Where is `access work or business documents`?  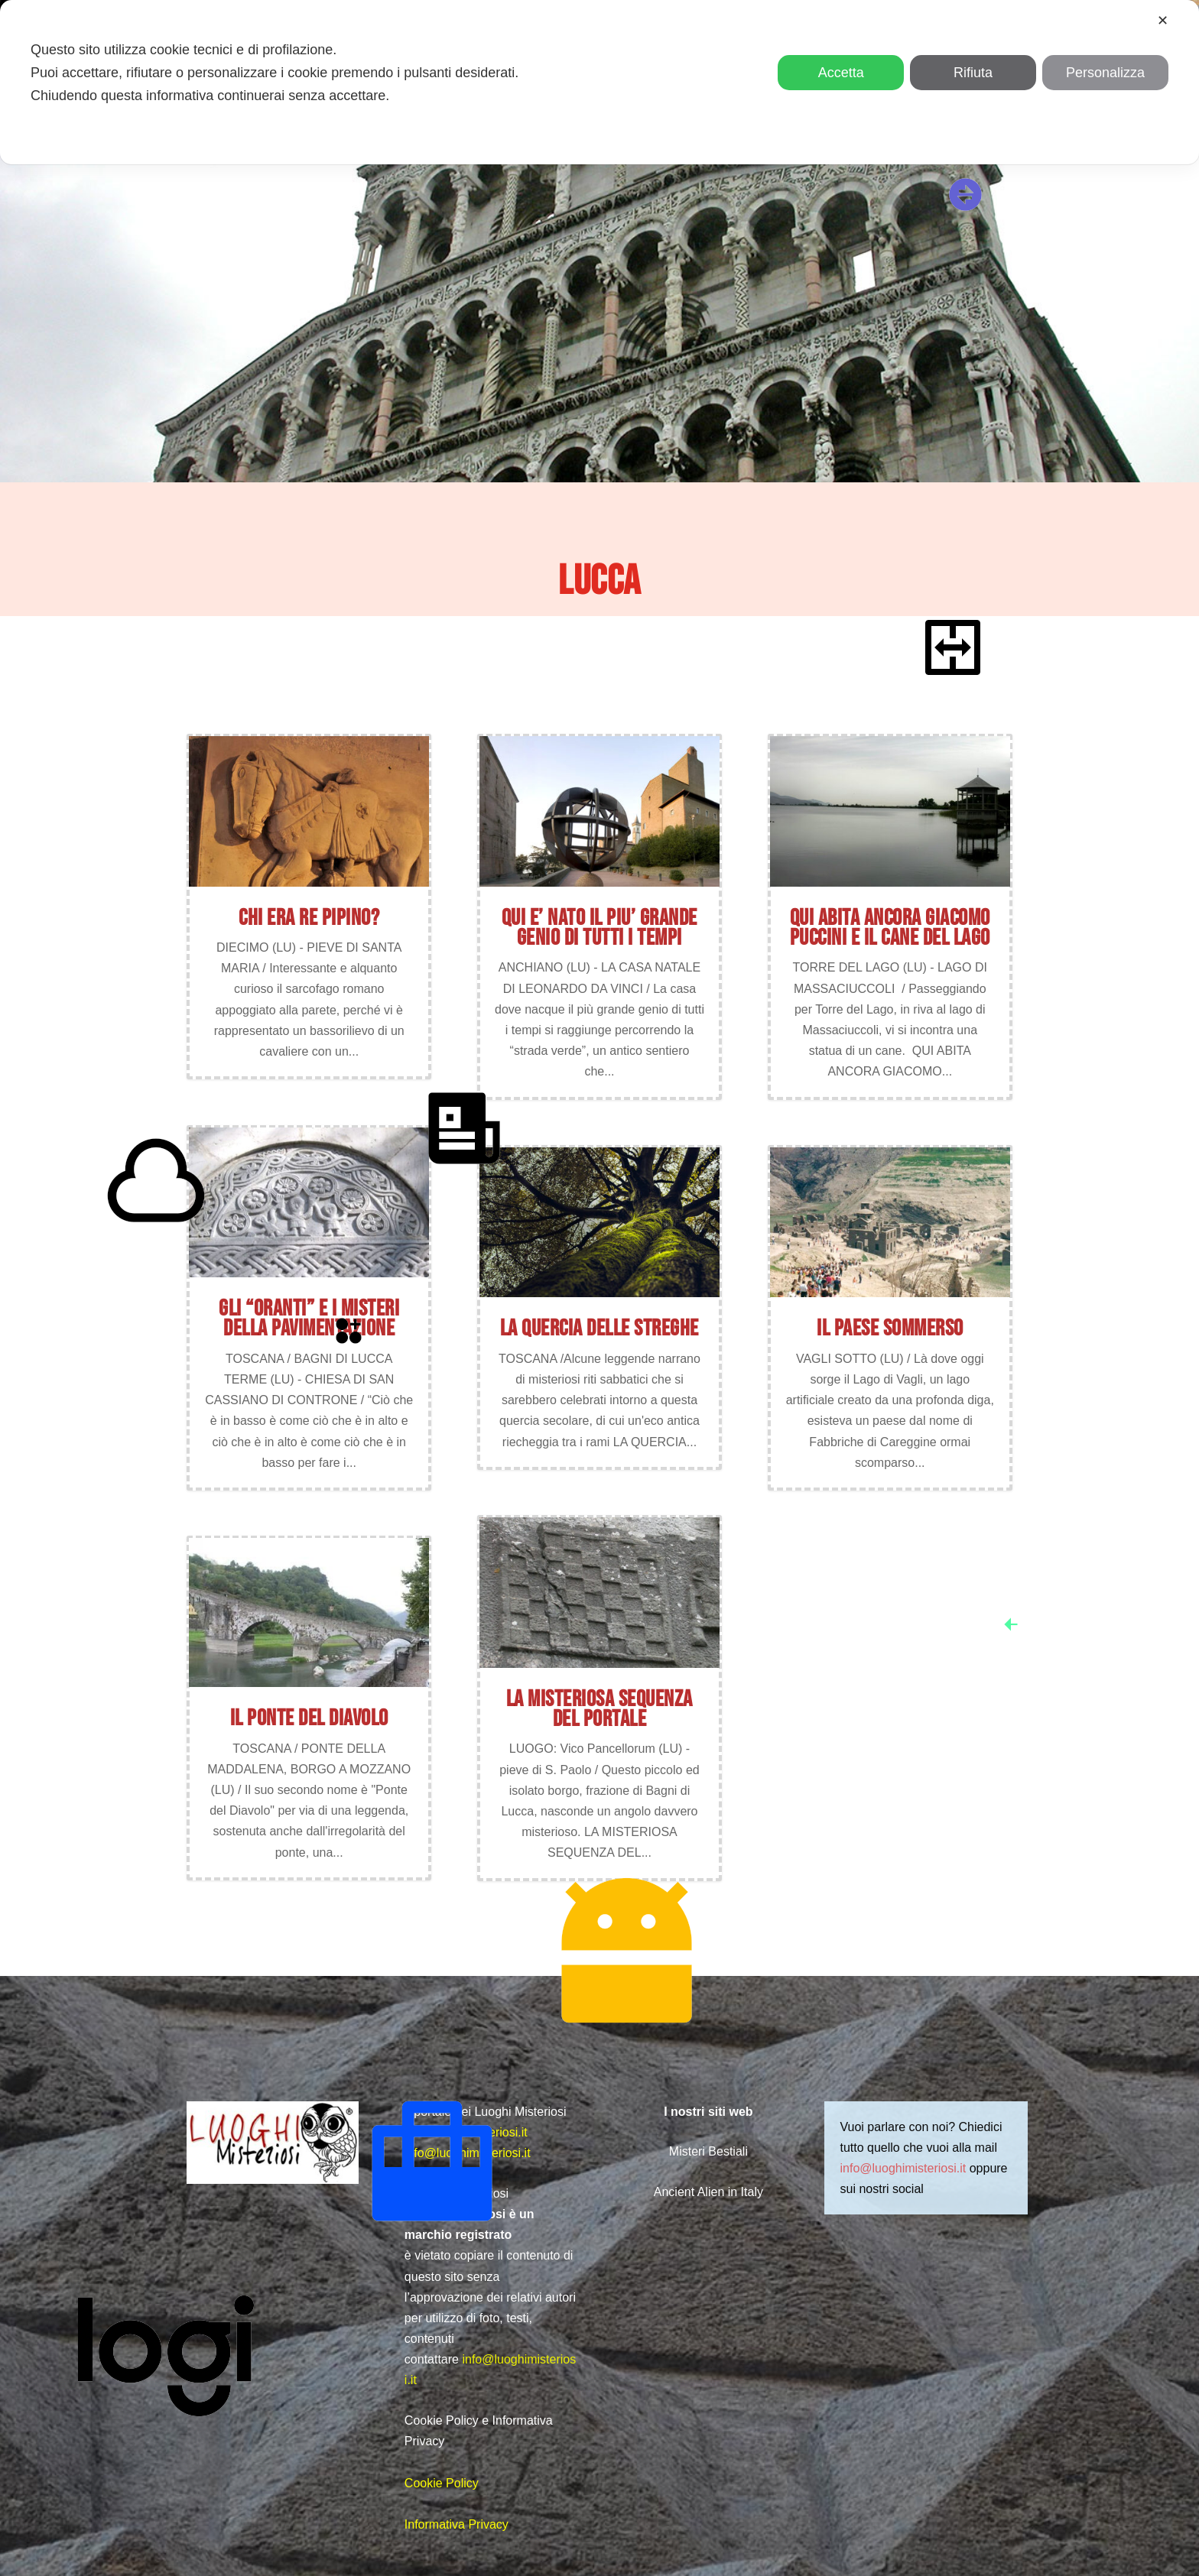
access work or business documents is located at coordinates (432, 2167).